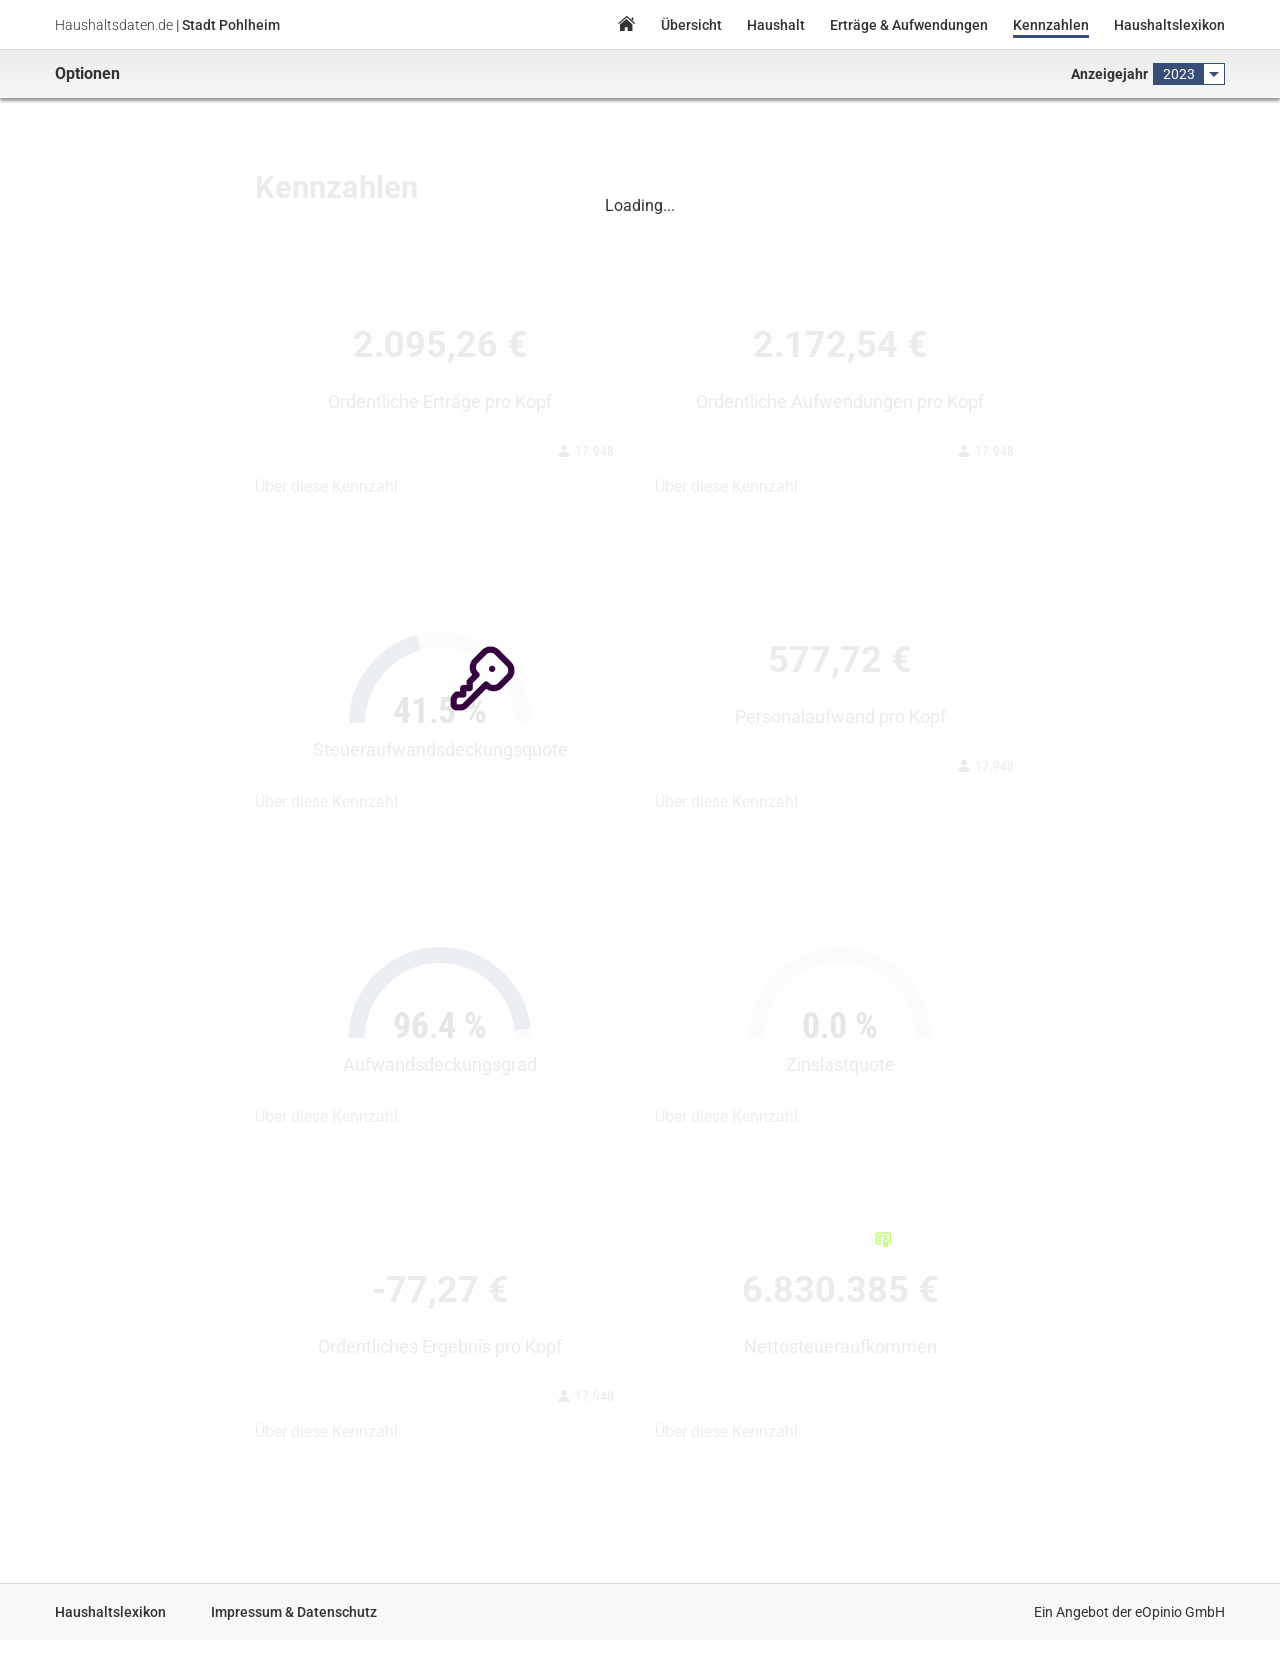 The image size is (1280, 1663). I want to click on access security or authentication settings, so click(482, 678).